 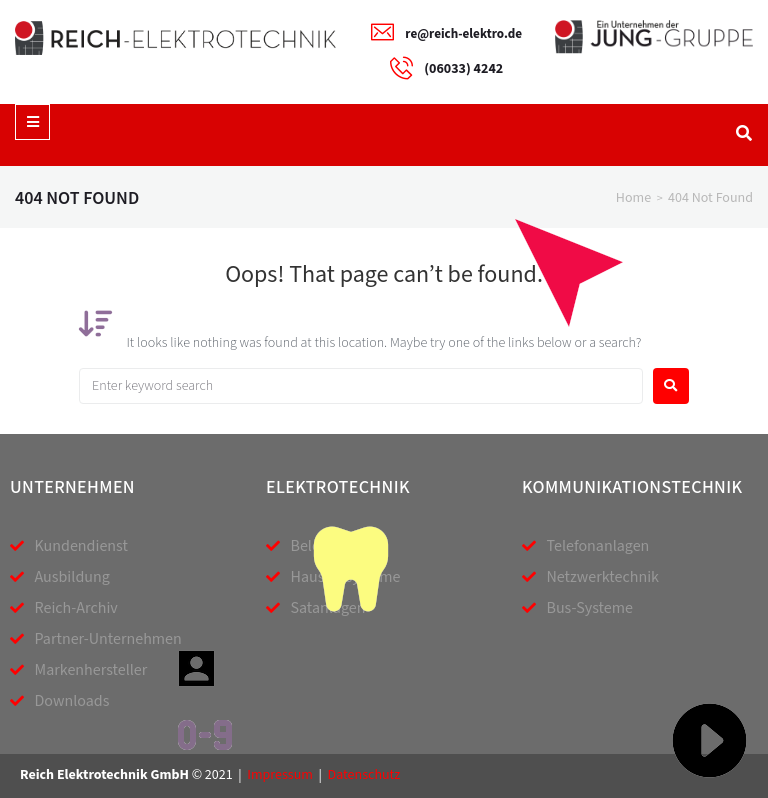 What do you see at coordinates (709, 740) in the screenshot?
I see `play media or video content` at bounding box center [709, 740].